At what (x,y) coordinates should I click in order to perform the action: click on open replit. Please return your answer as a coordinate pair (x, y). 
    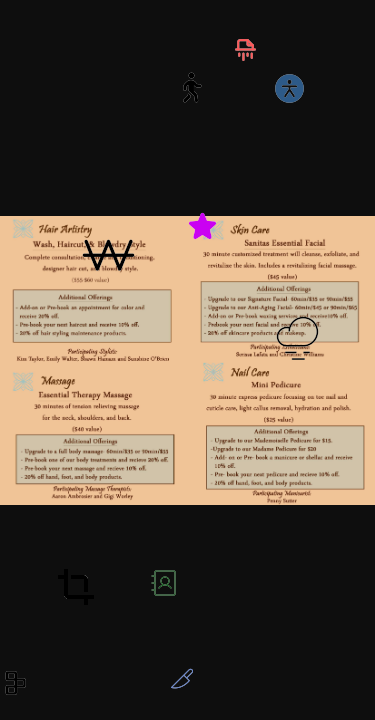
    Looking at the image, I should click on (14, 683).